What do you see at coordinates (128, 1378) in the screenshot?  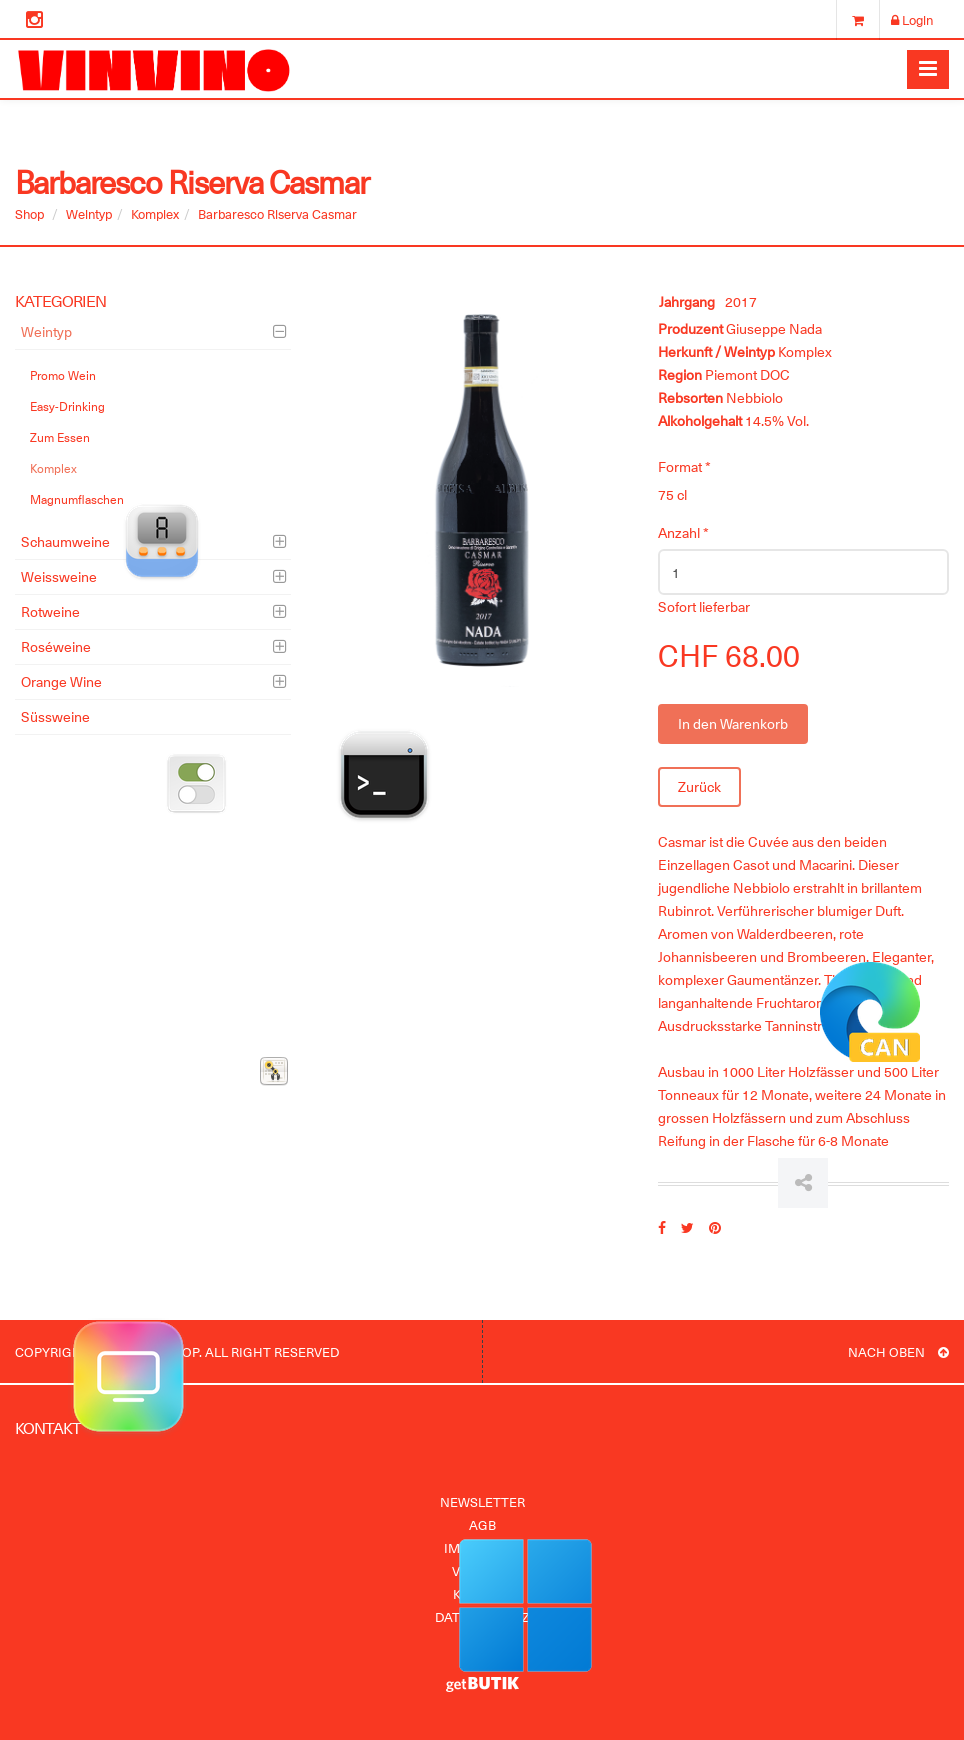 I see `open display color preferences` at bounding box center [128, 1378].